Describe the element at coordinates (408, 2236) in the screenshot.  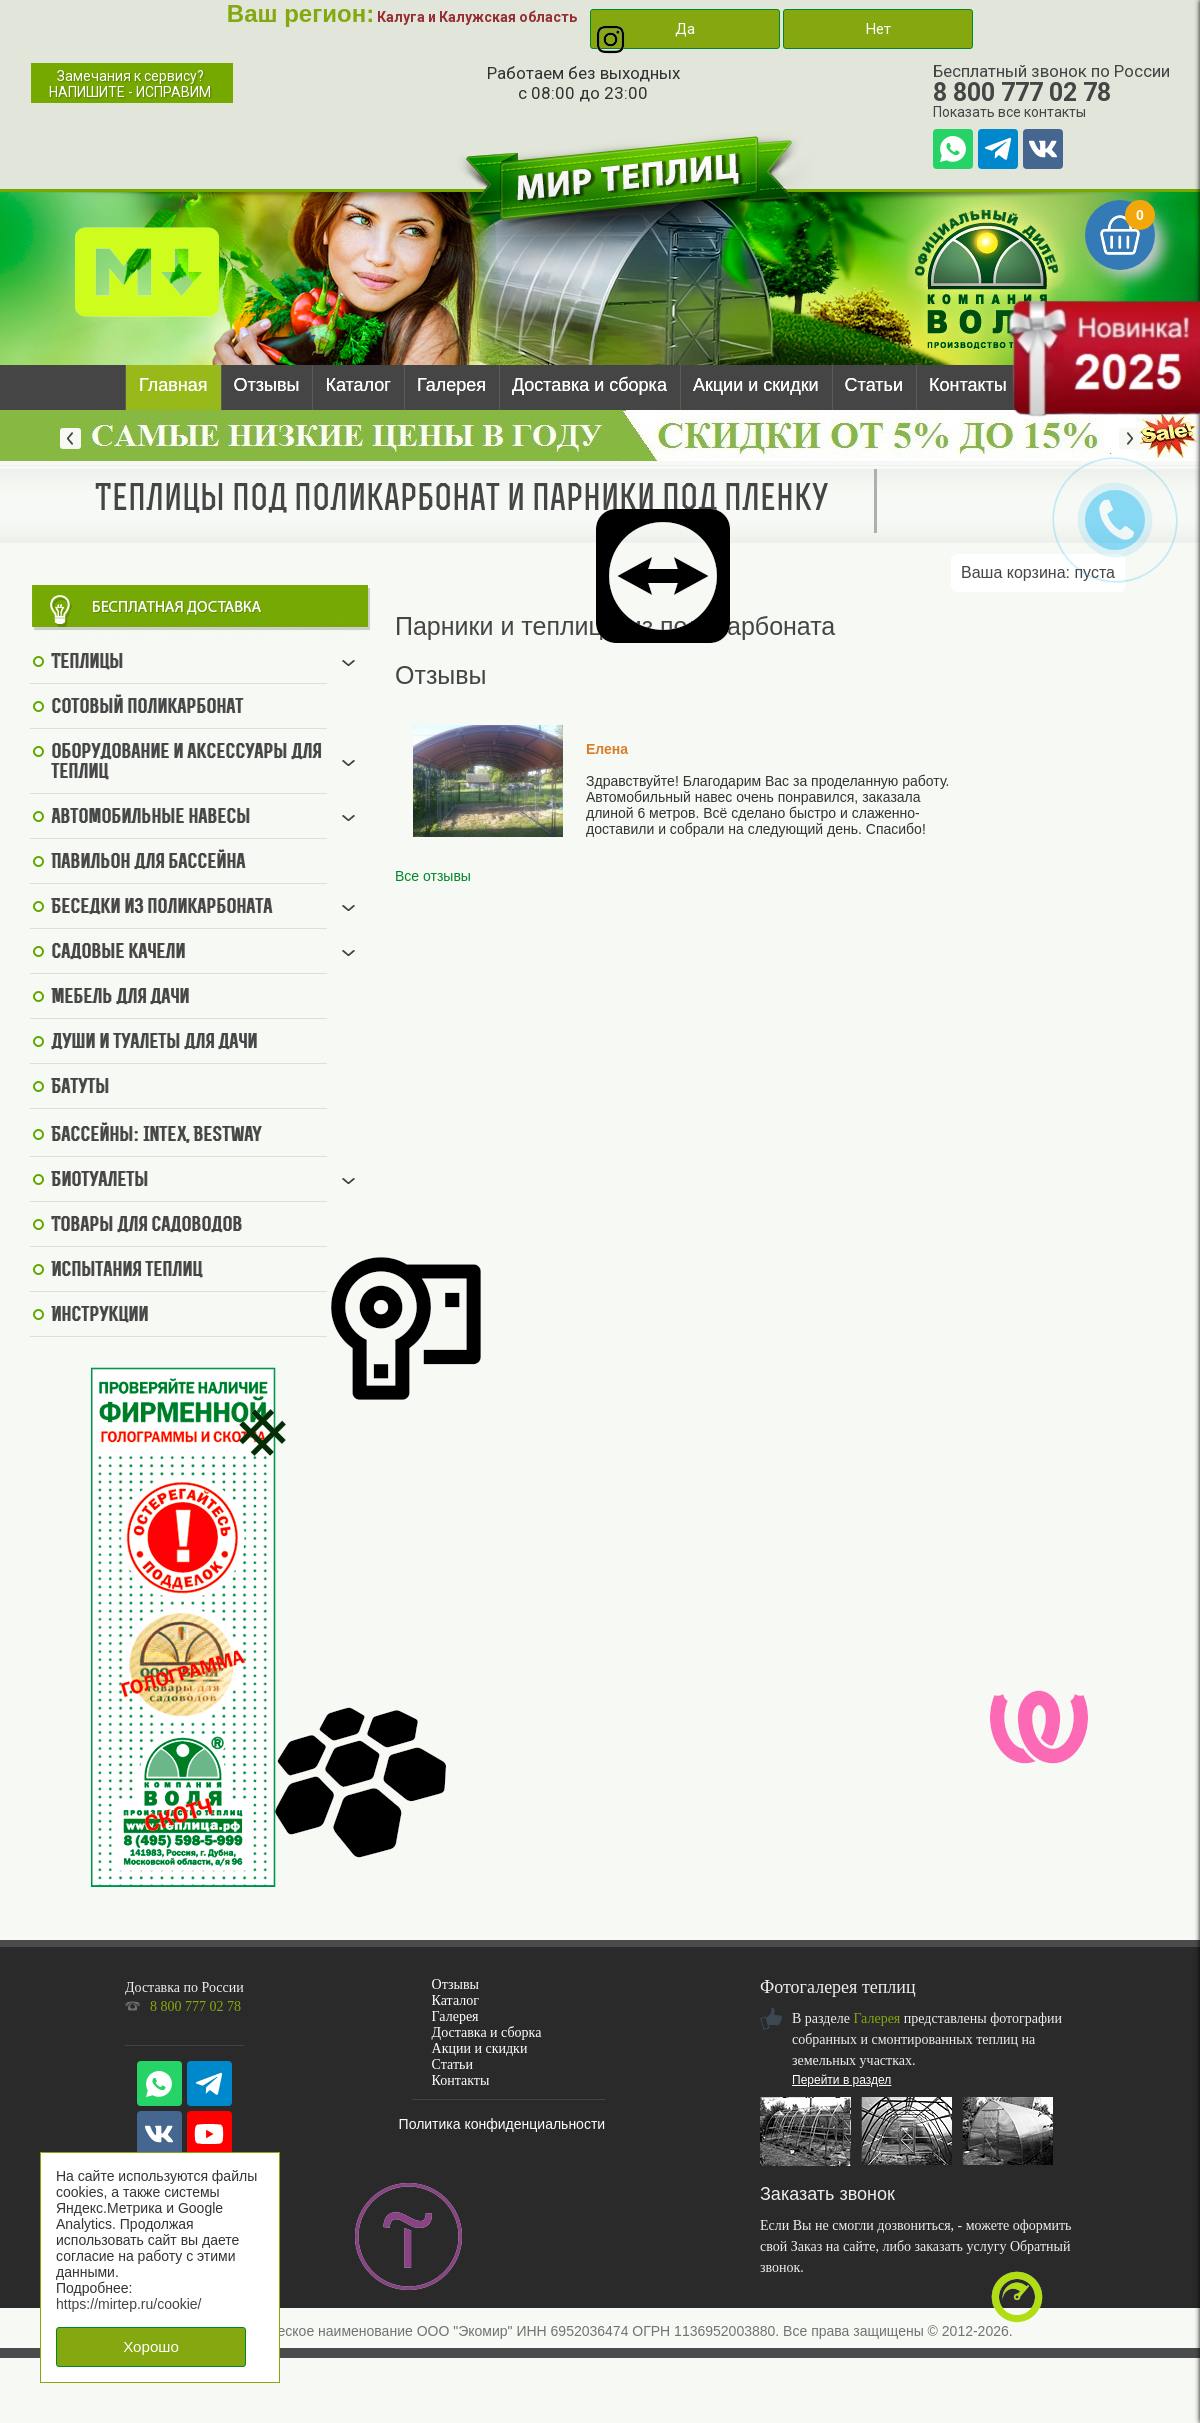
I see `tilda publishing logo` at that location.